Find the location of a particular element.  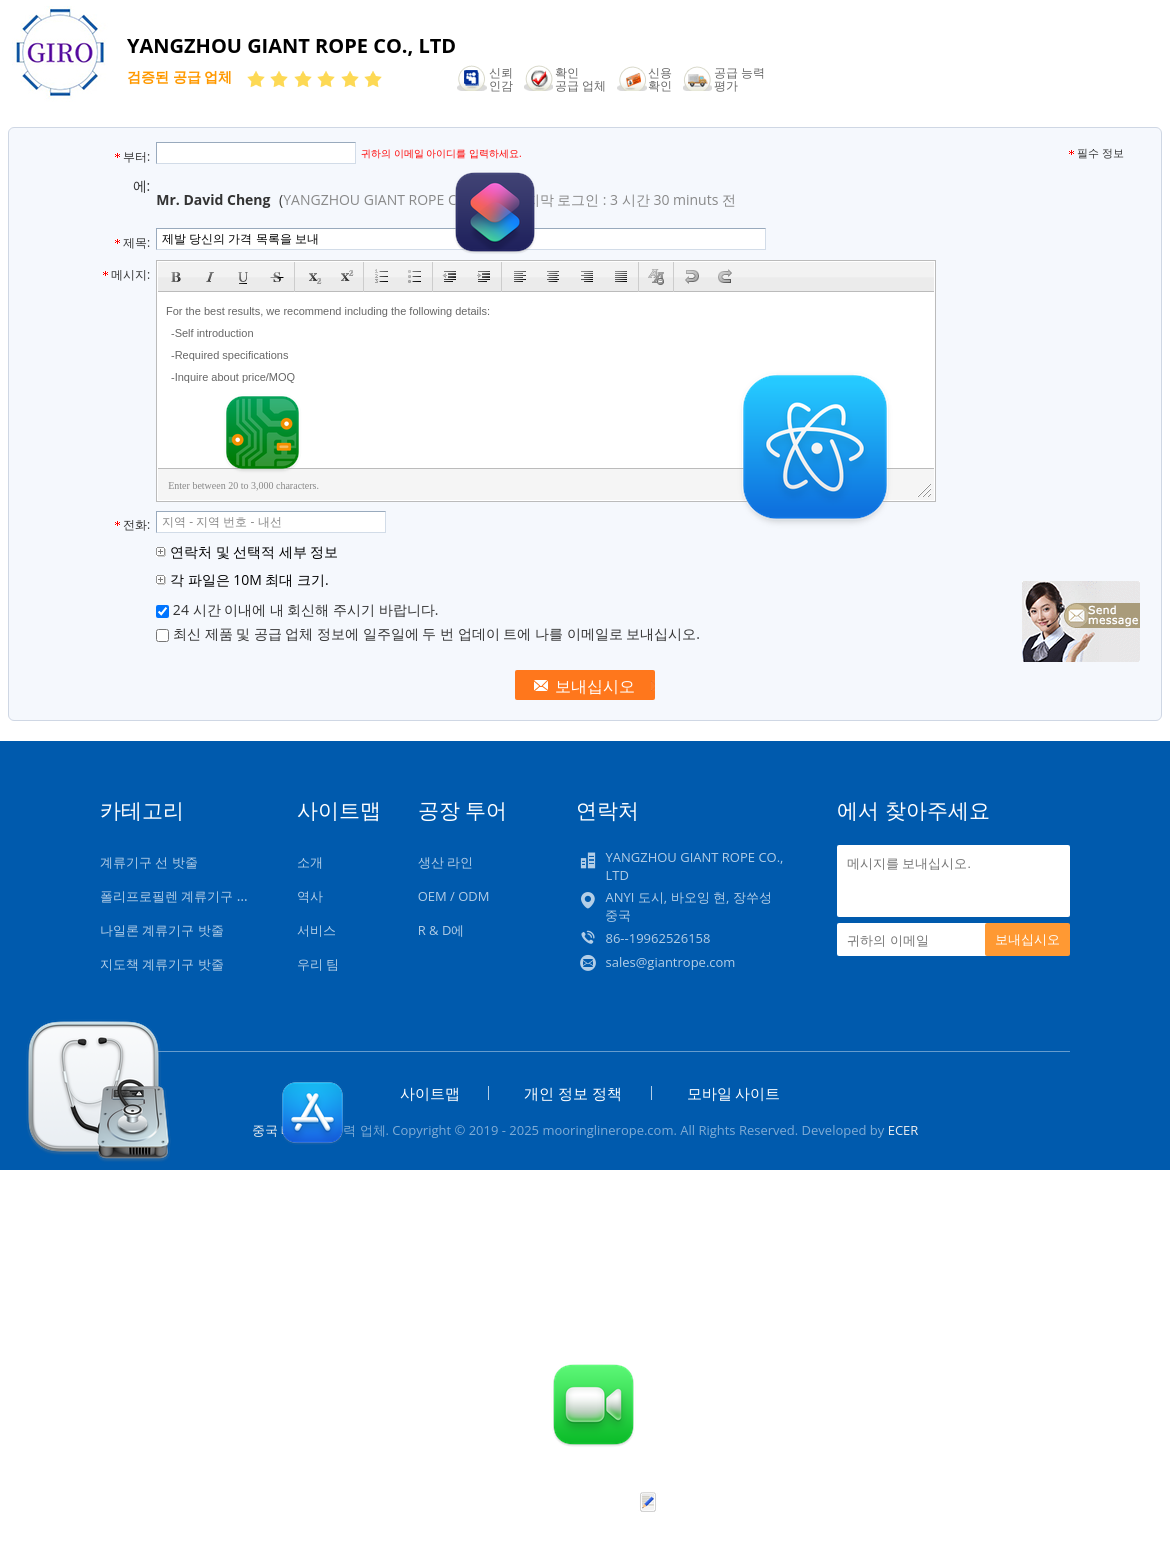

open FaceTime to start a video call is located at coordinates (593, 1404).